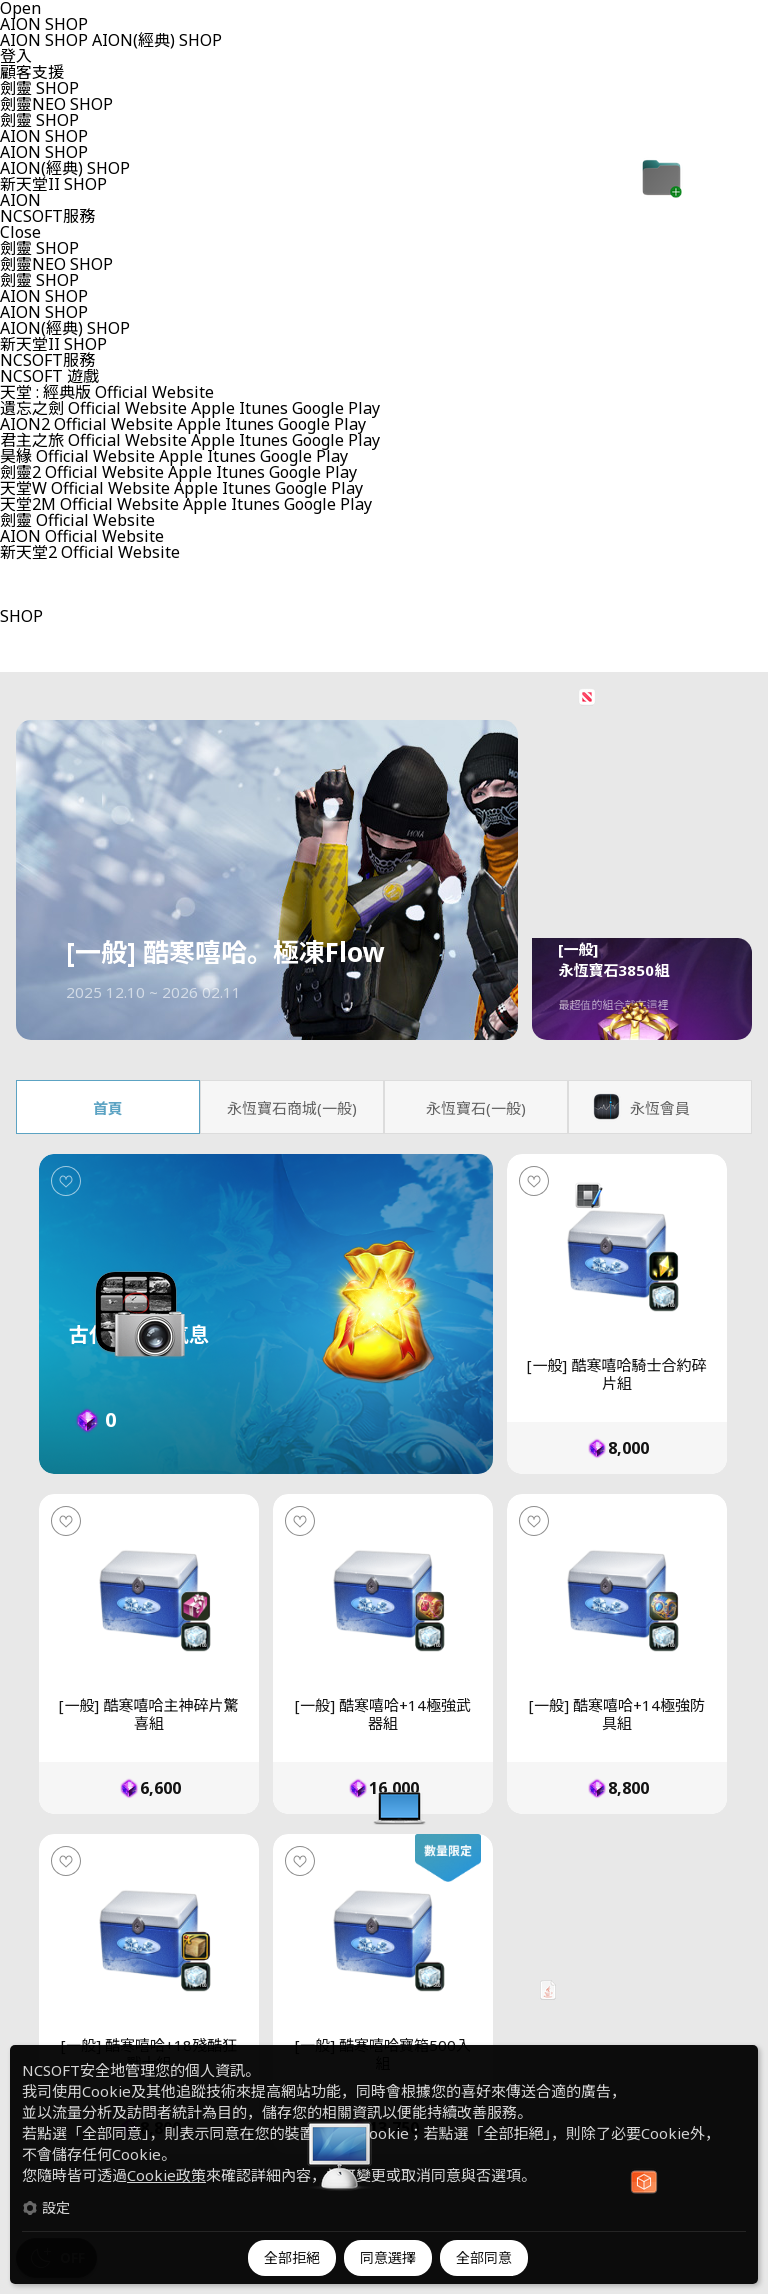 The height and width of the screenshot is (2294, 768). Describe the element at coordinates (548, 1990) in the screenshot. I see `a java source code file` at that location.